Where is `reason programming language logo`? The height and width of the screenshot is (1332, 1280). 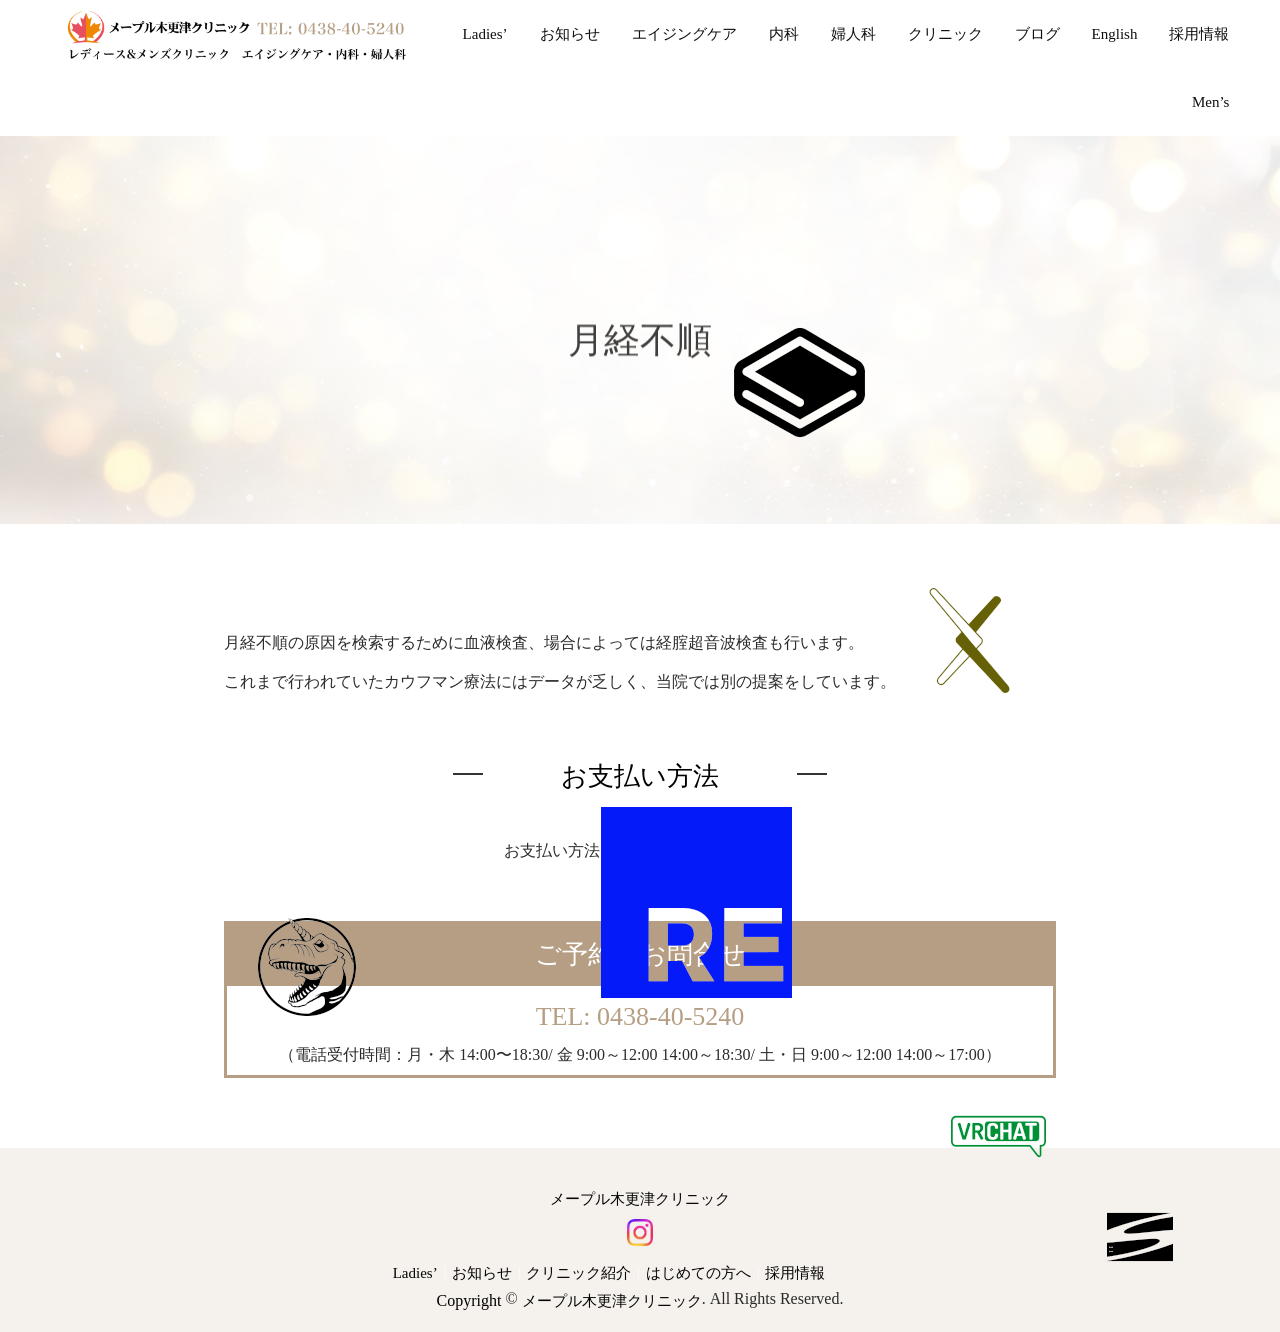 reason programming language logo is located at coordinates (696, 902).